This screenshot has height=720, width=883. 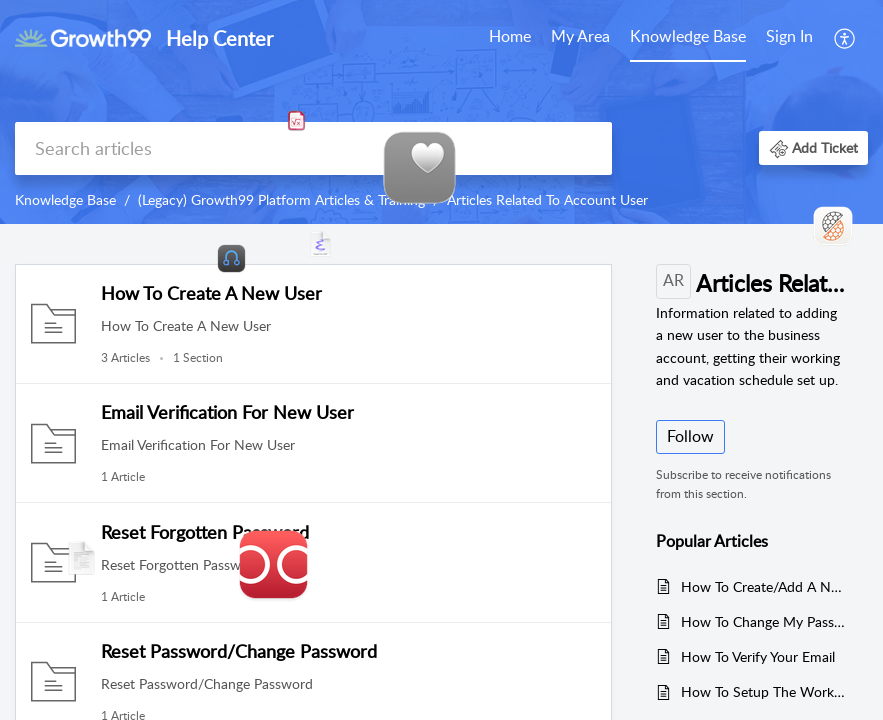 What do you see at coordinates (296, 120) in the screenshot?
I see `open a formula template file` at bounding box center [296, 120].